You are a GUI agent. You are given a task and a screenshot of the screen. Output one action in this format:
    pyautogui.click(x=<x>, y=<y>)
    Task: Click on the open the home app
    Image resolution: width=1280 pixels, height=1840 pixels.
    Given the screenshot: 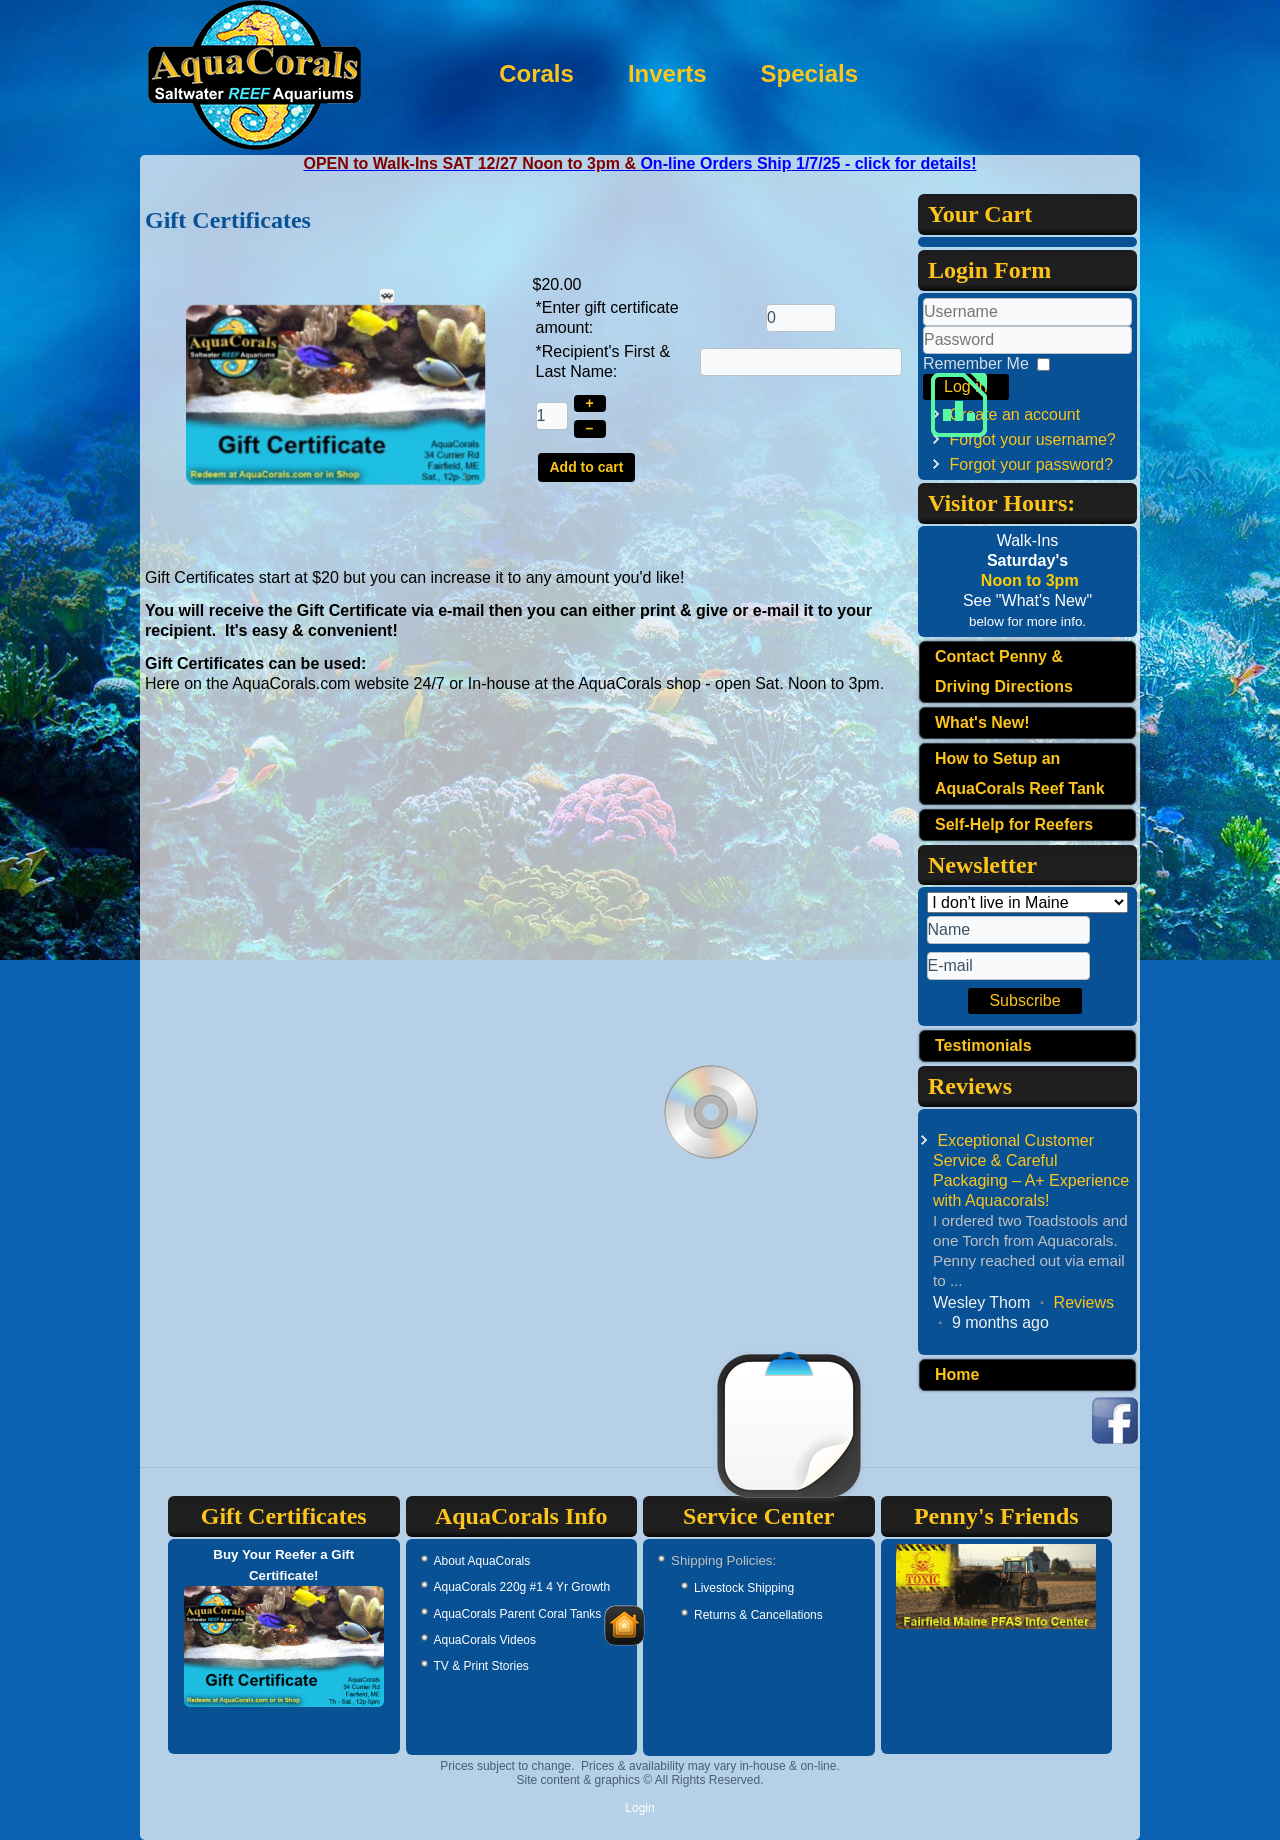 What is the action you would take?
    pyautogui.click(x=624, y=1625)
    